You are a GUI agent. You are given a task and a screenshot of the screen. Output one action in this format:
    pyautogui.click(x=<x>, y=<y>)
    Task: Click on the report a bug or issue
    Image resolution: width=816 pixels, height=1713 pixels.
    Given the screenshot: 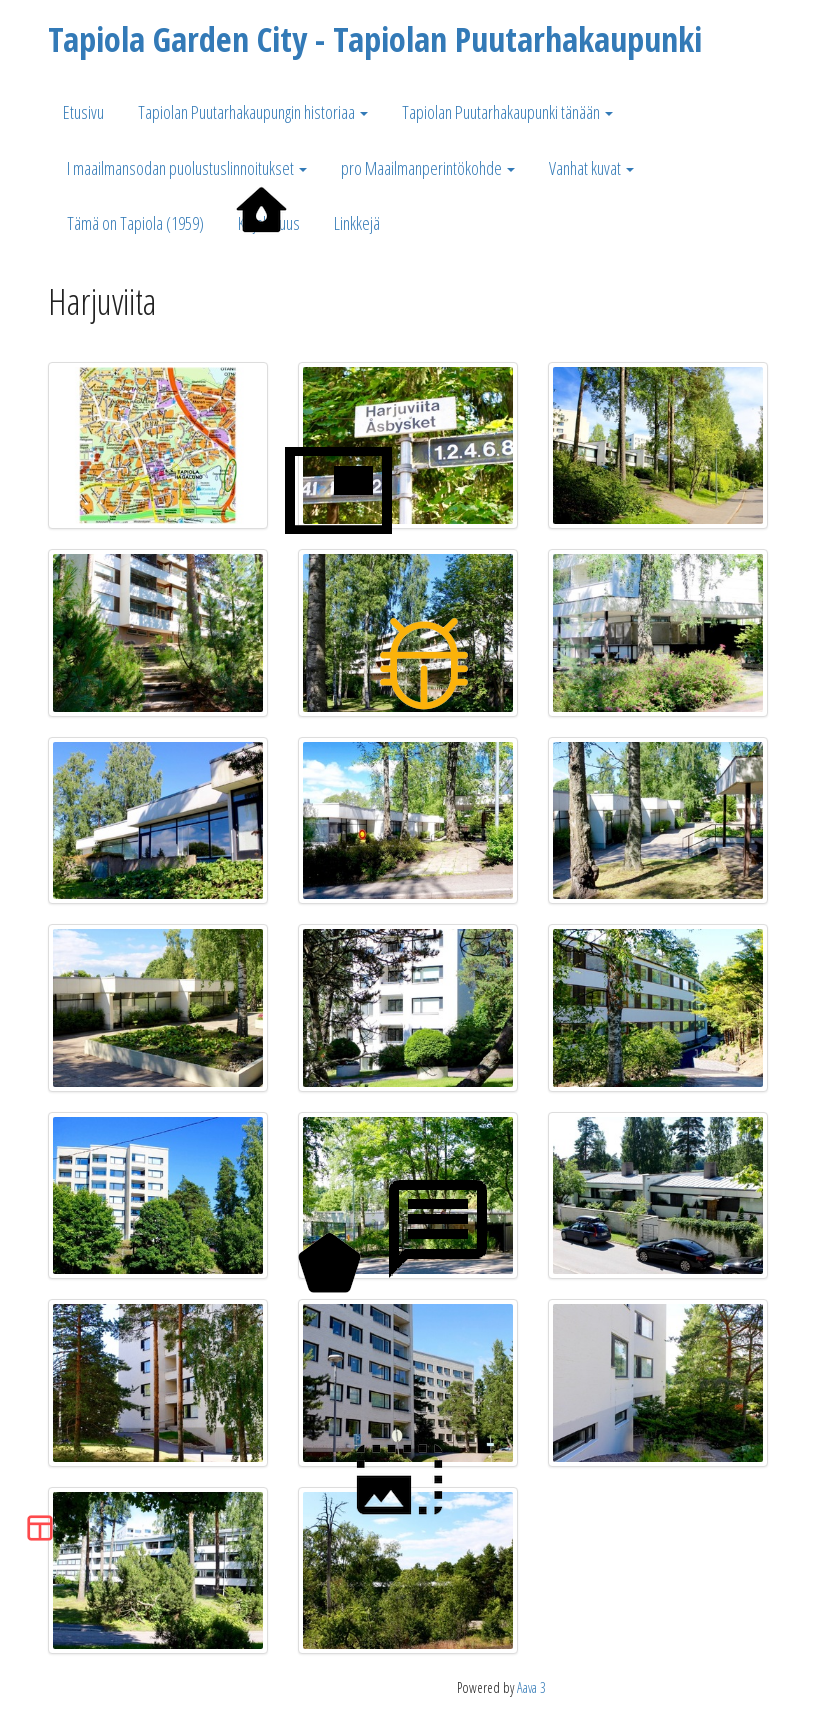 What is the action you would take?
    pyautogui.click(x=424, y=662)
    